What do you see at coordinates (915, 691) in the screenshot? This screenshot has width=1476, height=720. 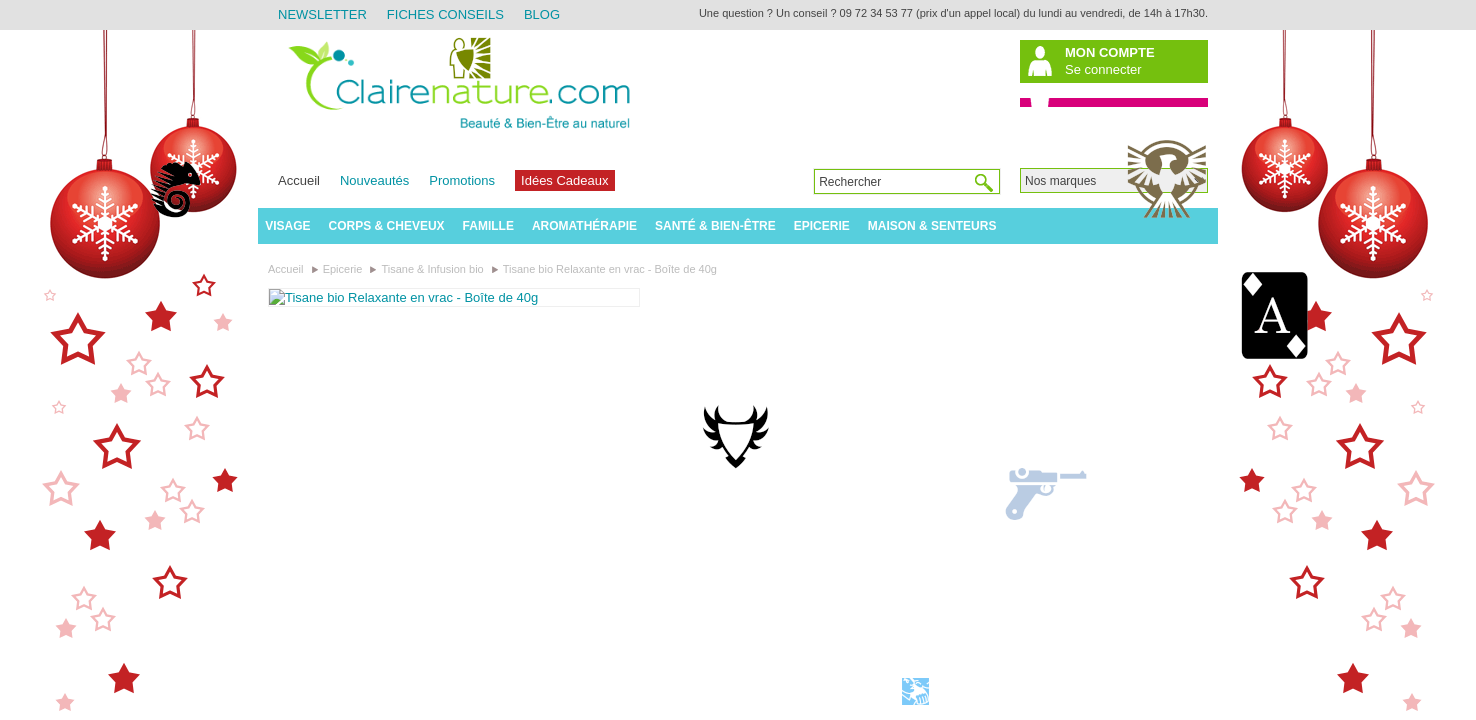 I see `initiate a persuasion or negotiation action` at bounding box center [915, 691].